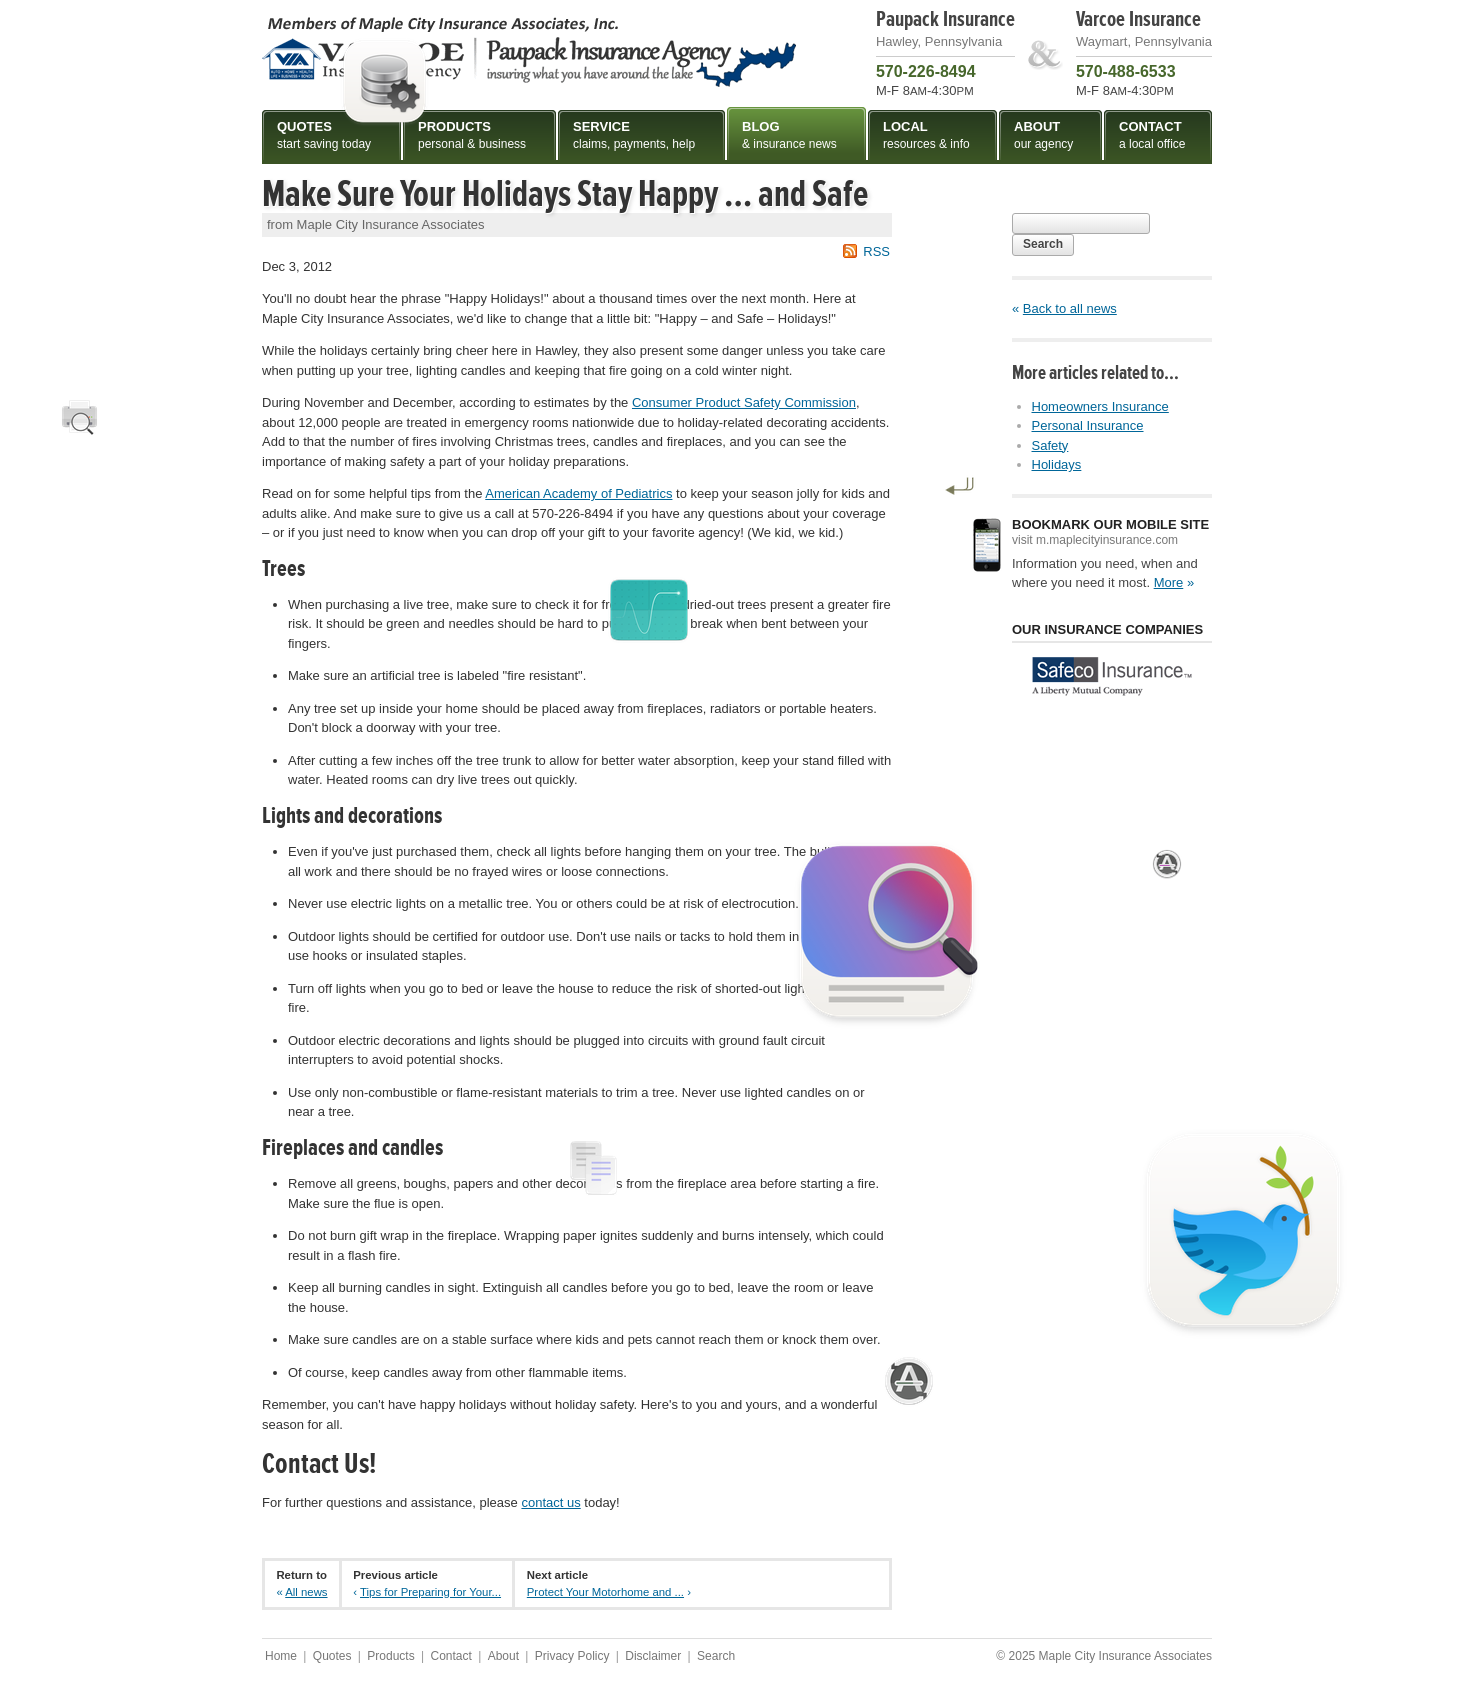 The height and width of the screenshot is (1697, 1474). Describe the element at coordinates (649, 610) in the screenshot. I see `open psensor temperature monitoring app` at that location.